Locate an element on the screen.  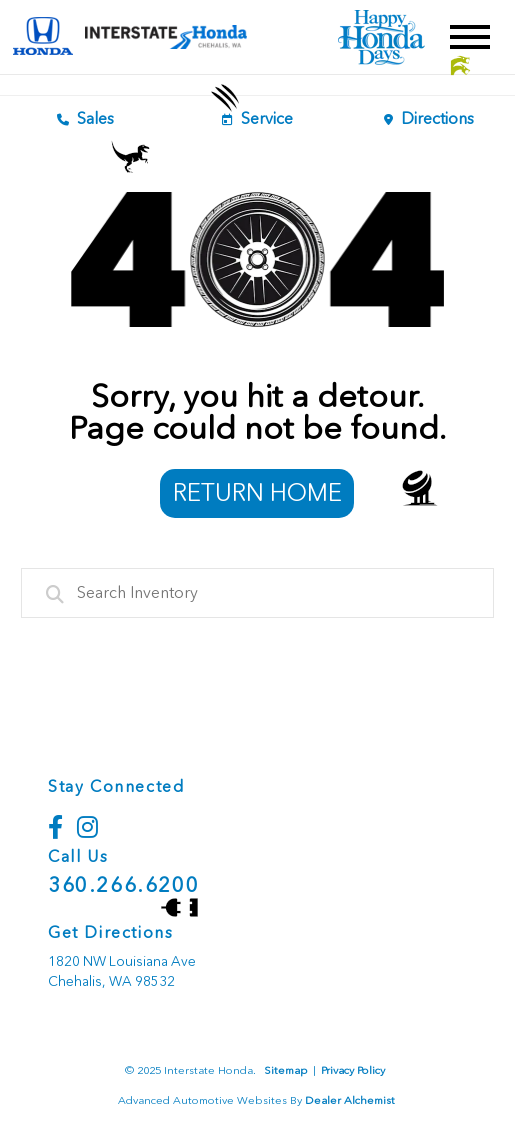
indicates damage or attack action in a game is located at coordinates (225, 98).